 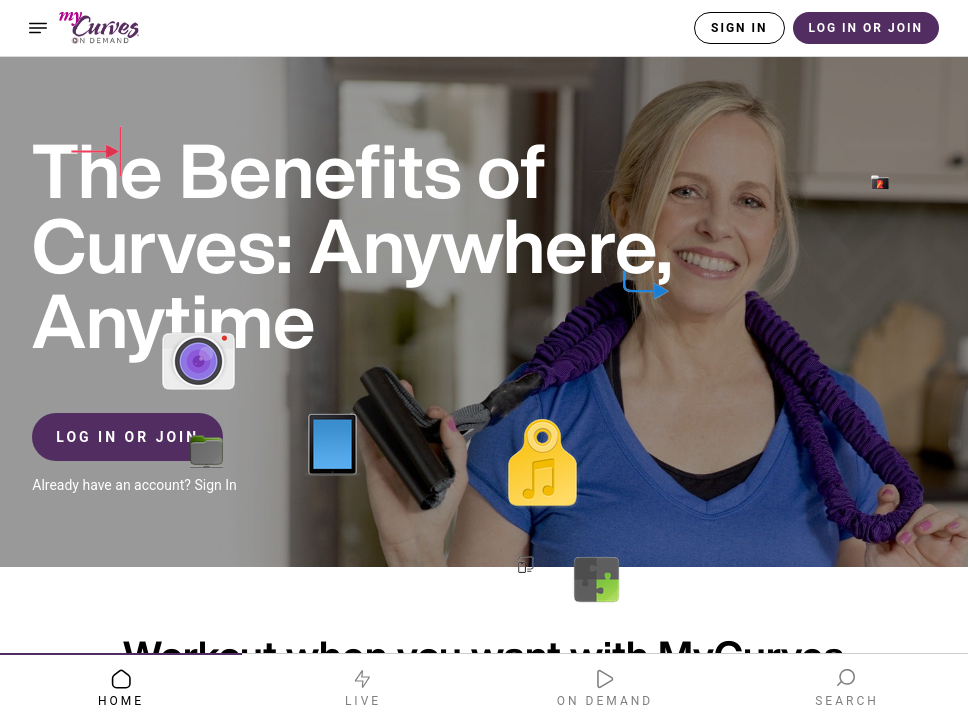 I want to click on access files stored on a remote server, so click(x=206, y=451).